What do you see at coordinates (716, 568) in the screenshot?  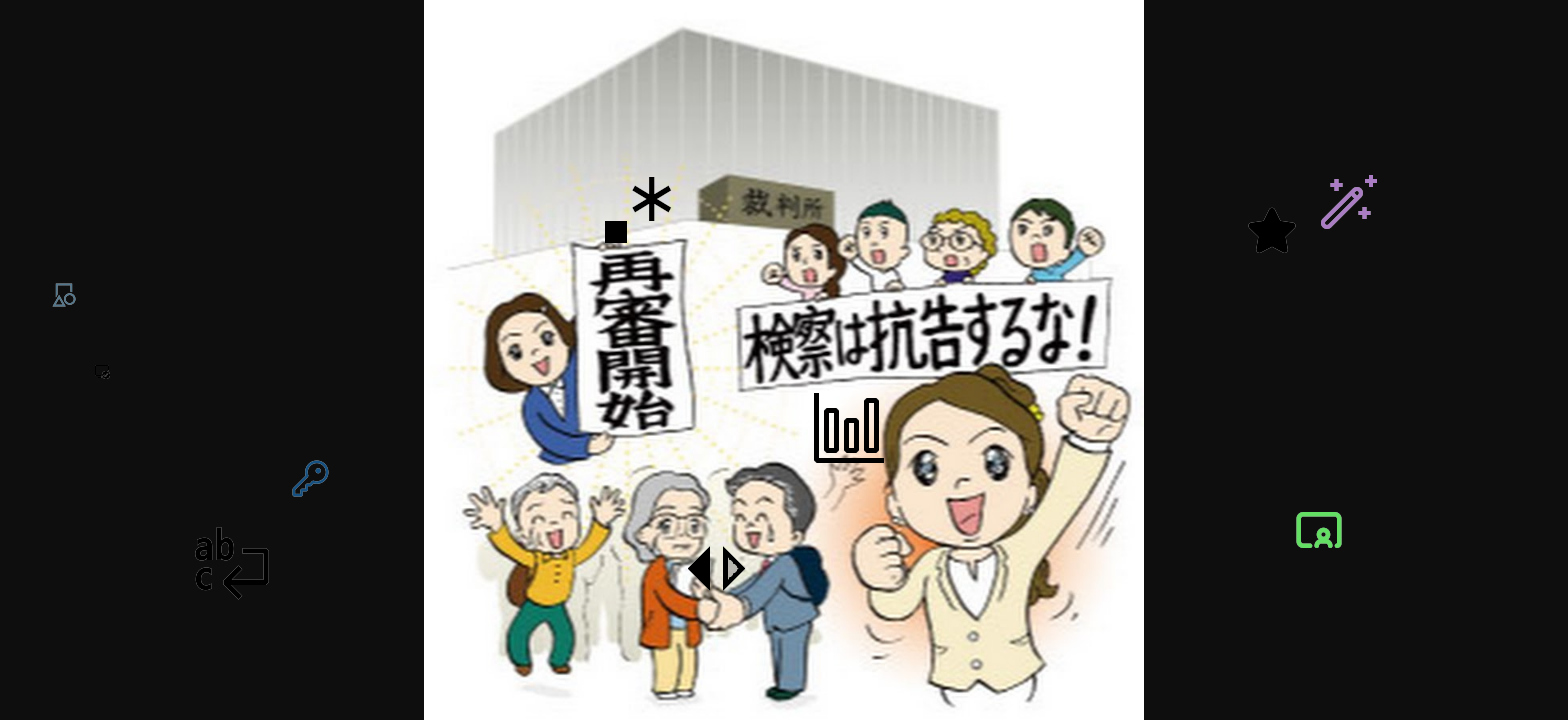 I see `switch to the right panel or view` at bounding box center [716, 568].